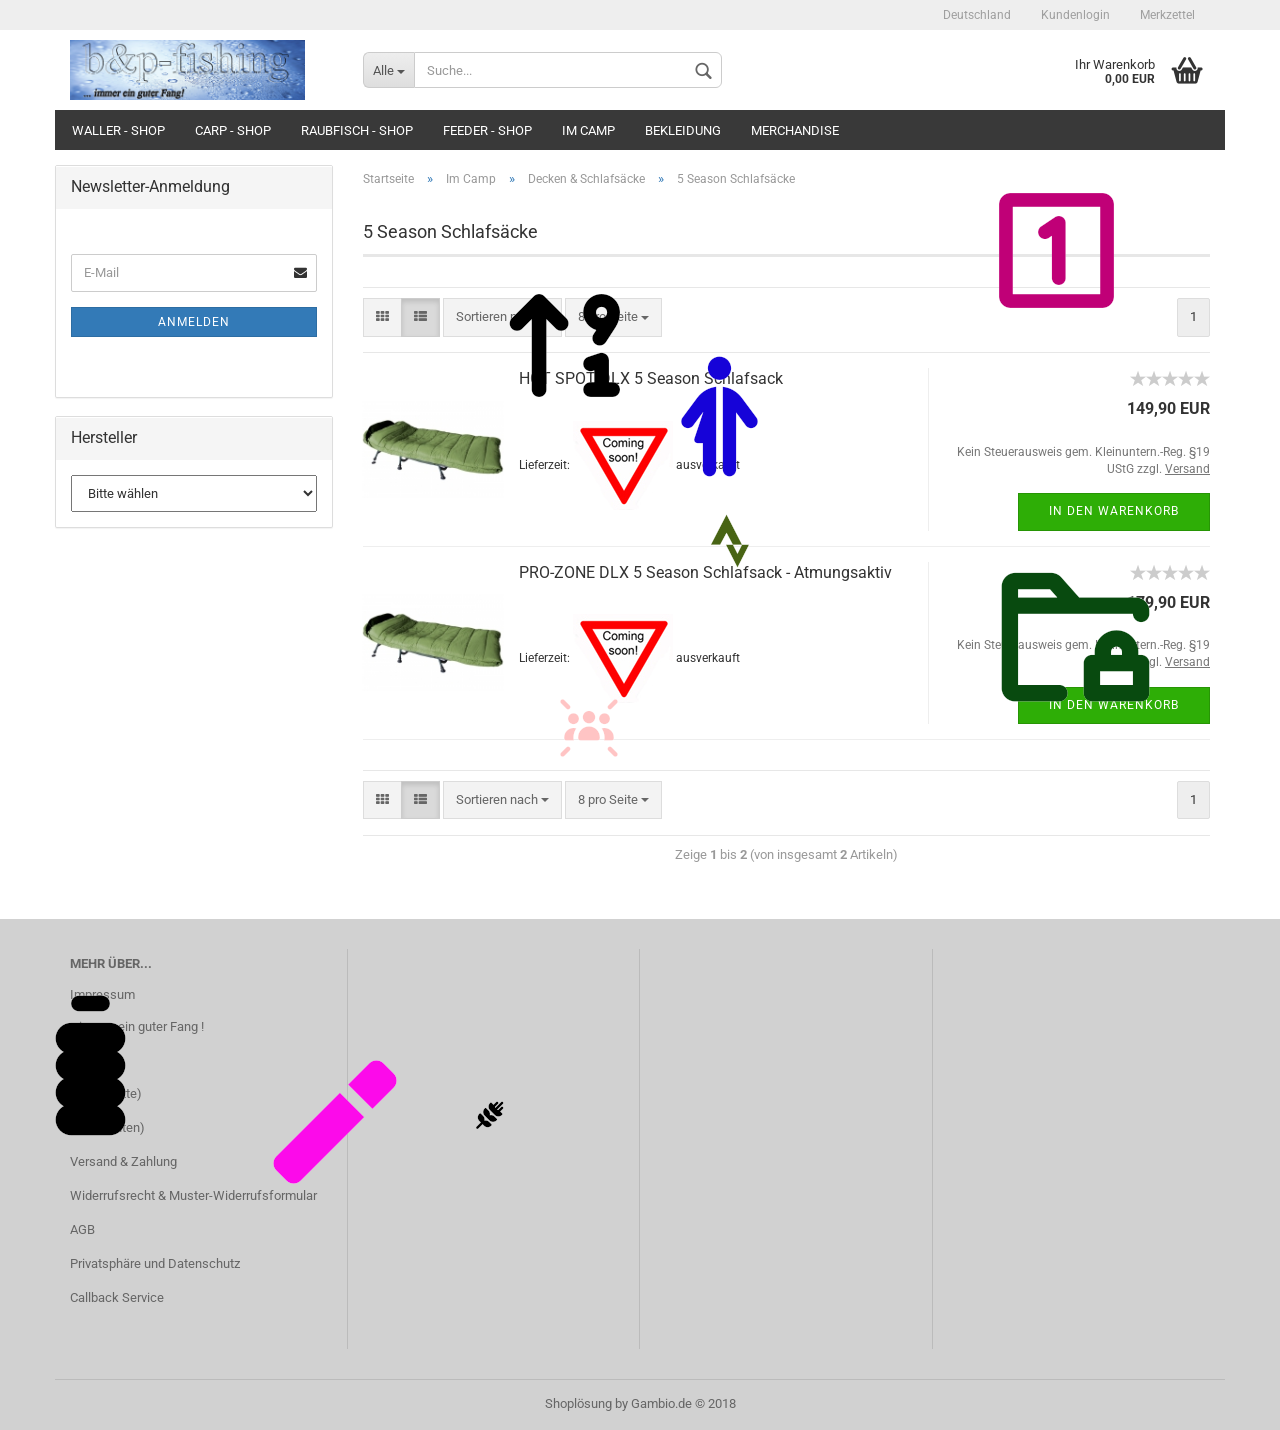 The width and height of the screenshot is (1280, 1430). Describe the element at coordinates (719, 416) in the screenshot. I see `indicates a gender-neutral or all-gender restroom` at that location.